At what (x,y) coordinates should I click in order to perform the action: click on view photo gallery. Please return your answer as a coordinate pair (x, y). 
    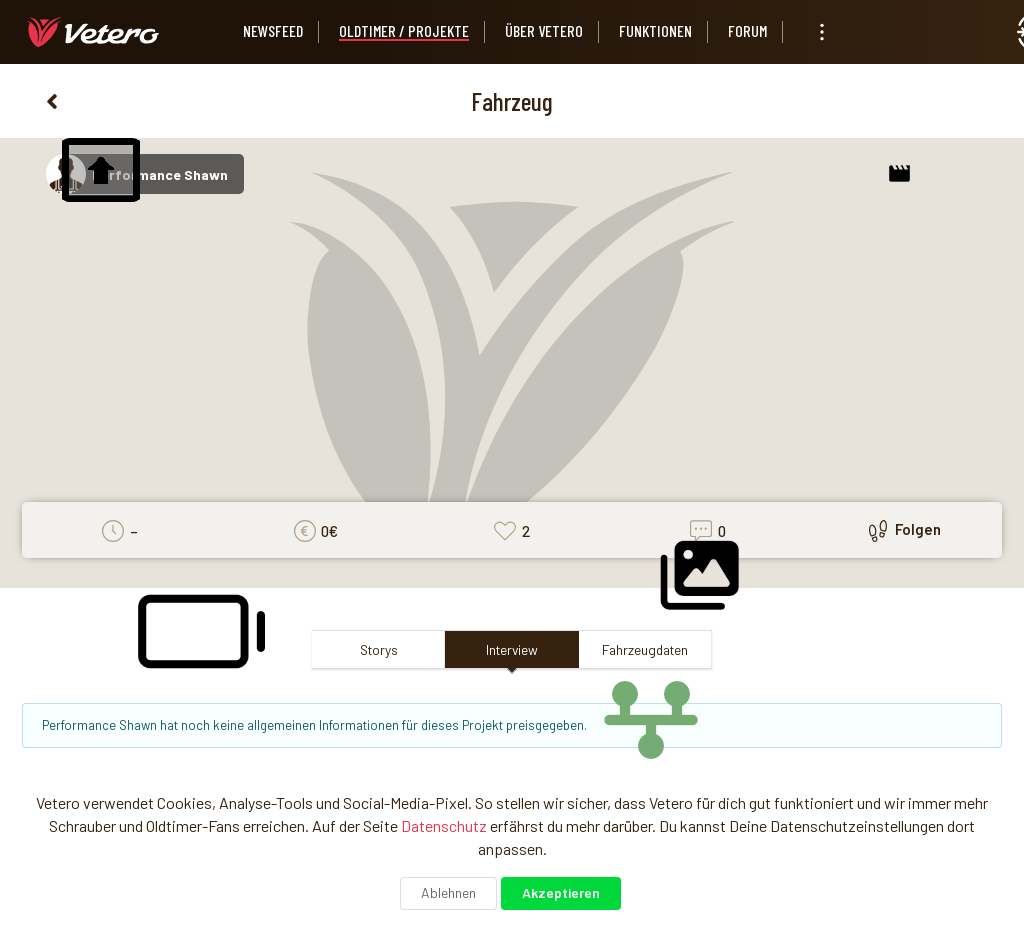
    Looking at the image, I should click on (702, 573).